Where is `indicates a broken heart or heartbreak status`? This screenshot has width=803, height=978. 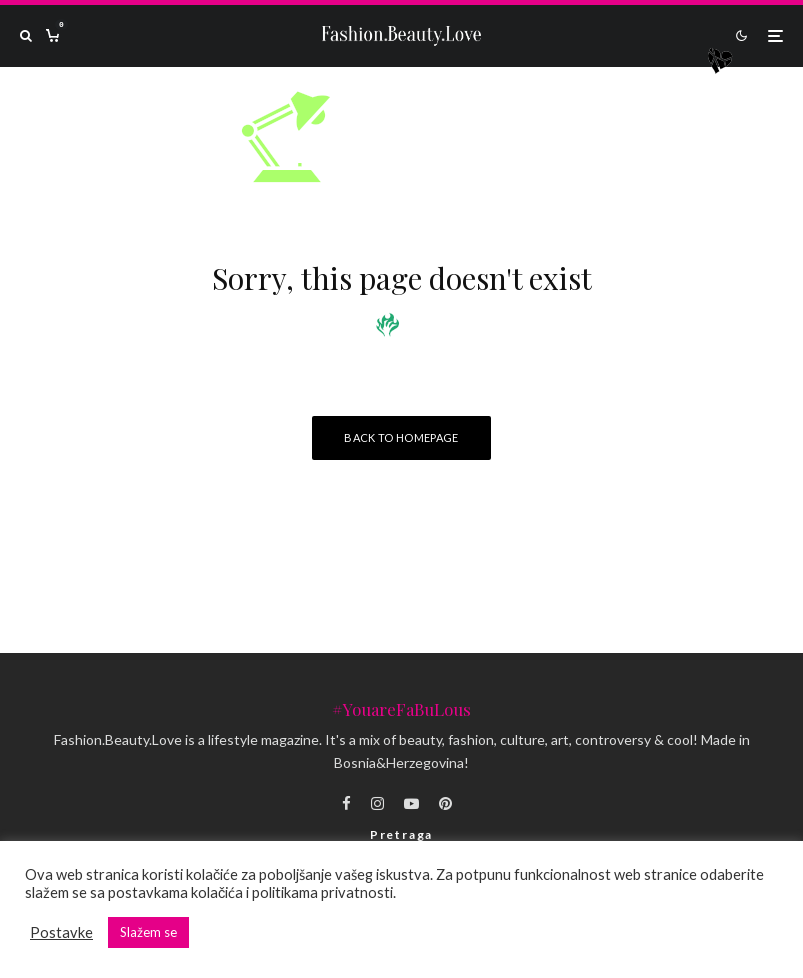
indicates a broken heart or heartbreak status is located at coordinates (720, 61).